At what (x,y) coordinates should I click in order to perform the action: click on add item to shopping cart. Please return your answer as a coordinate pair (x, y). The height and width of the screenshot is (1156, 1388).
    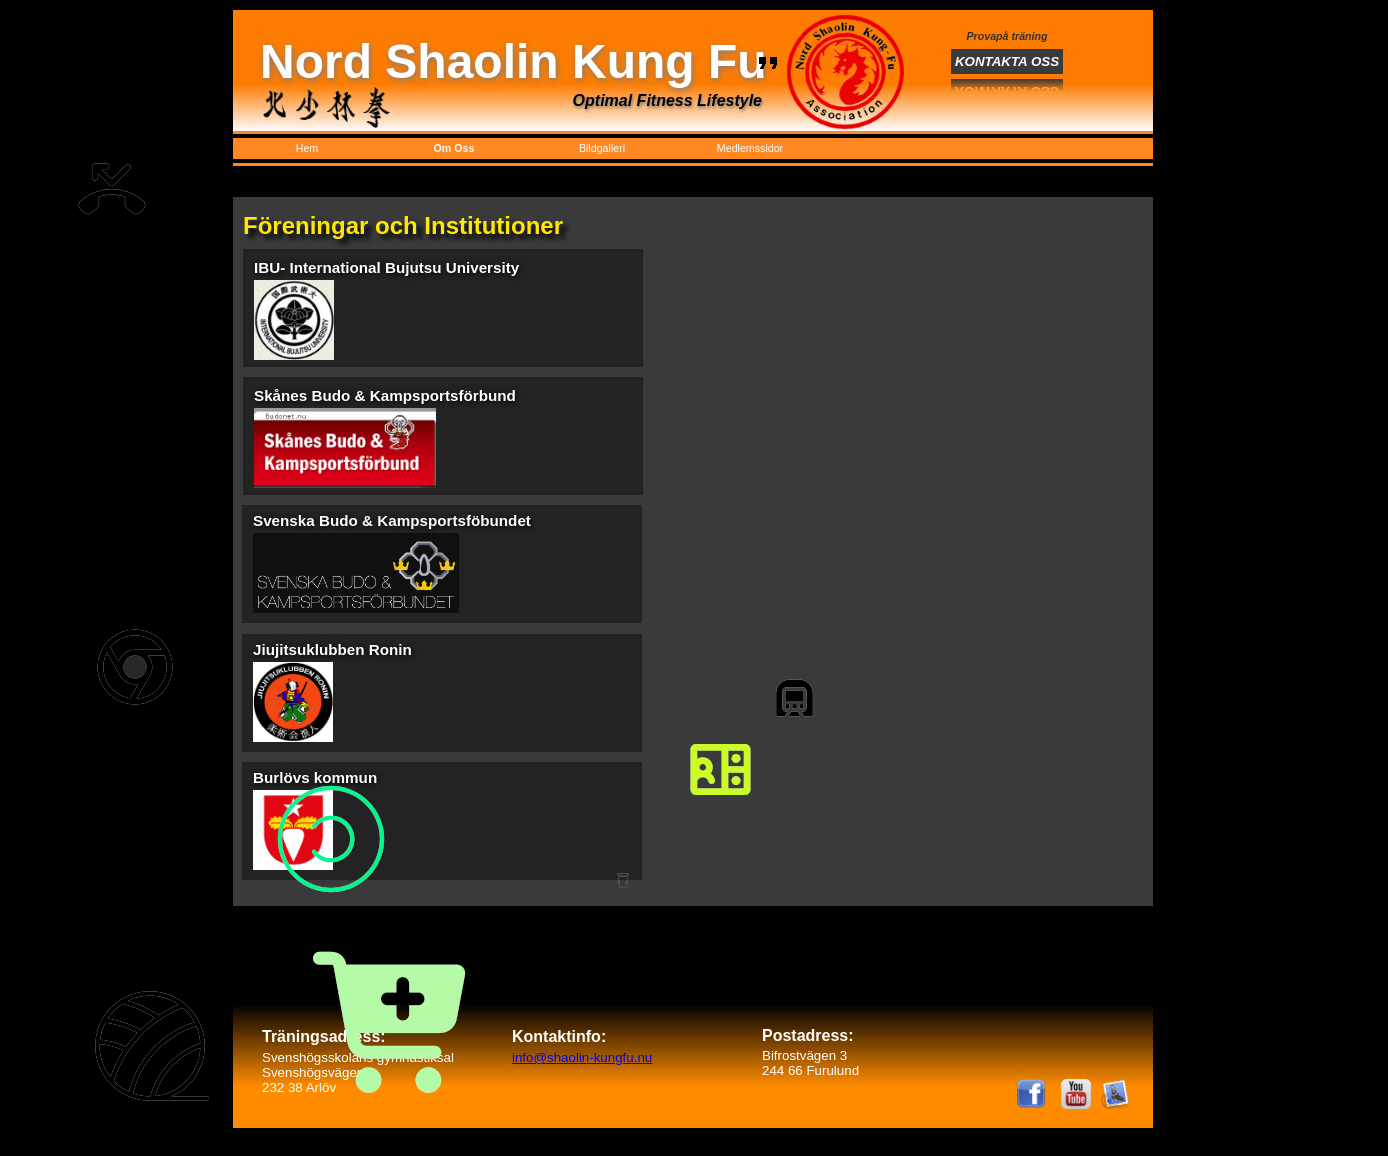
    Looking at the image, I should click on (398, 1024).